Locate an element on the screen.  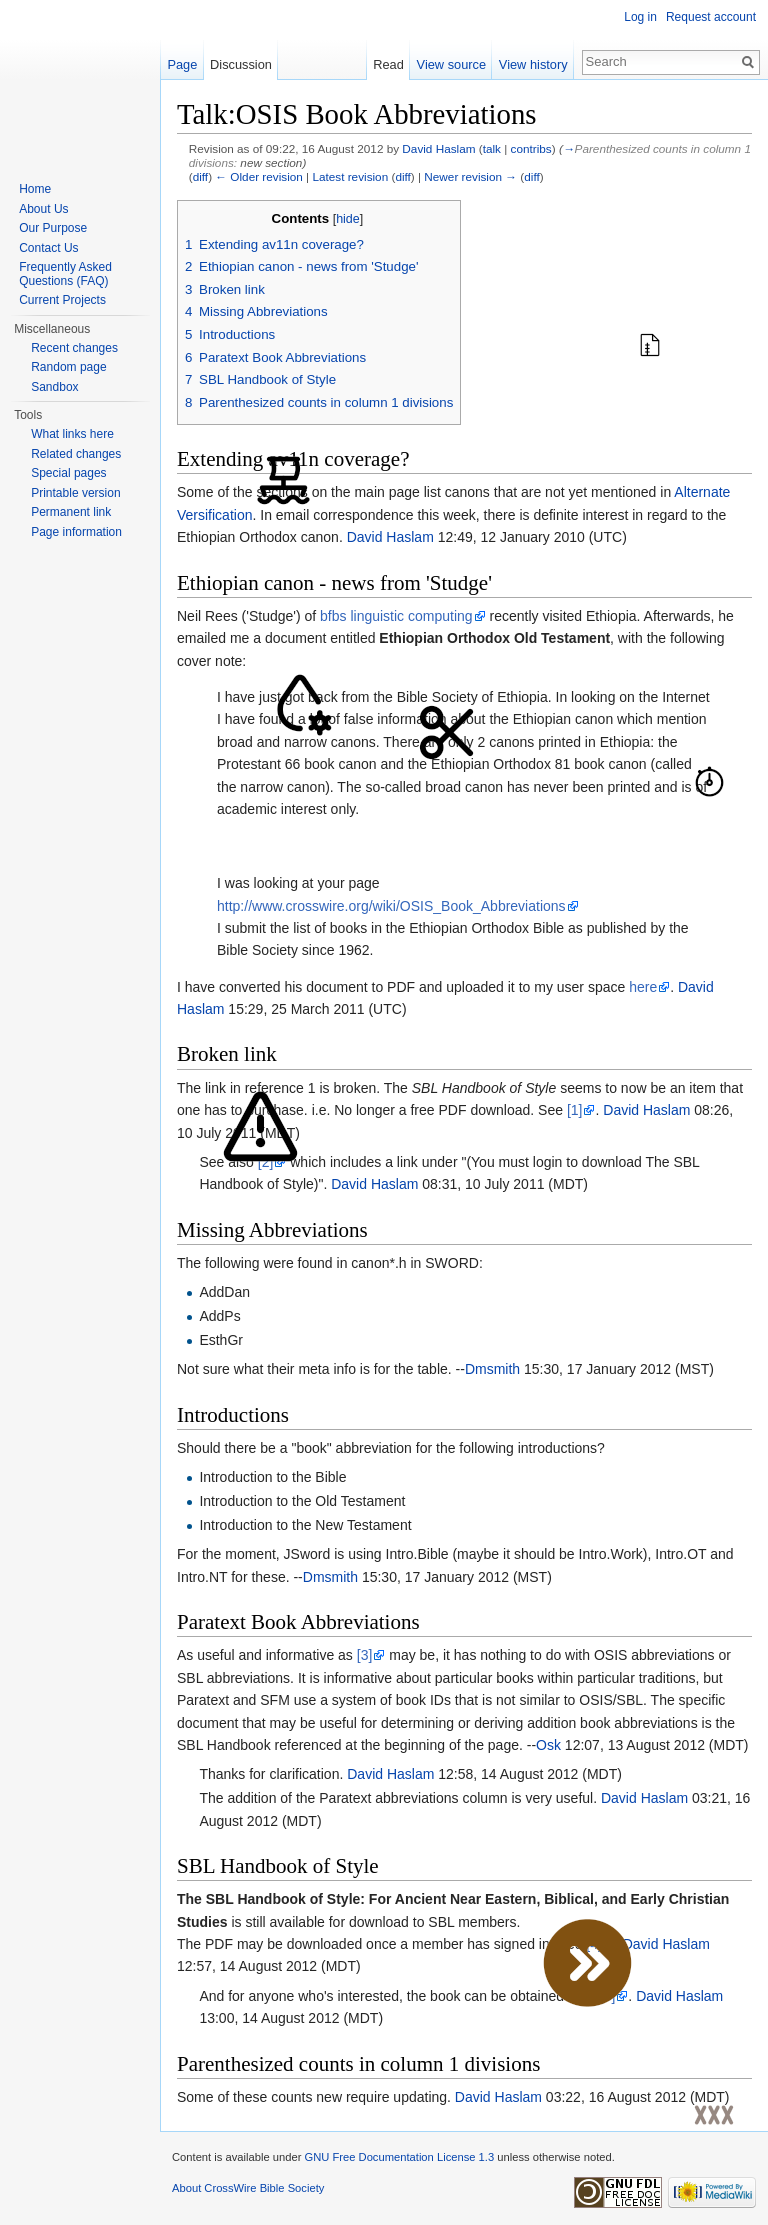
skip forward or advance to next item is located at coordinates (587, 1963).